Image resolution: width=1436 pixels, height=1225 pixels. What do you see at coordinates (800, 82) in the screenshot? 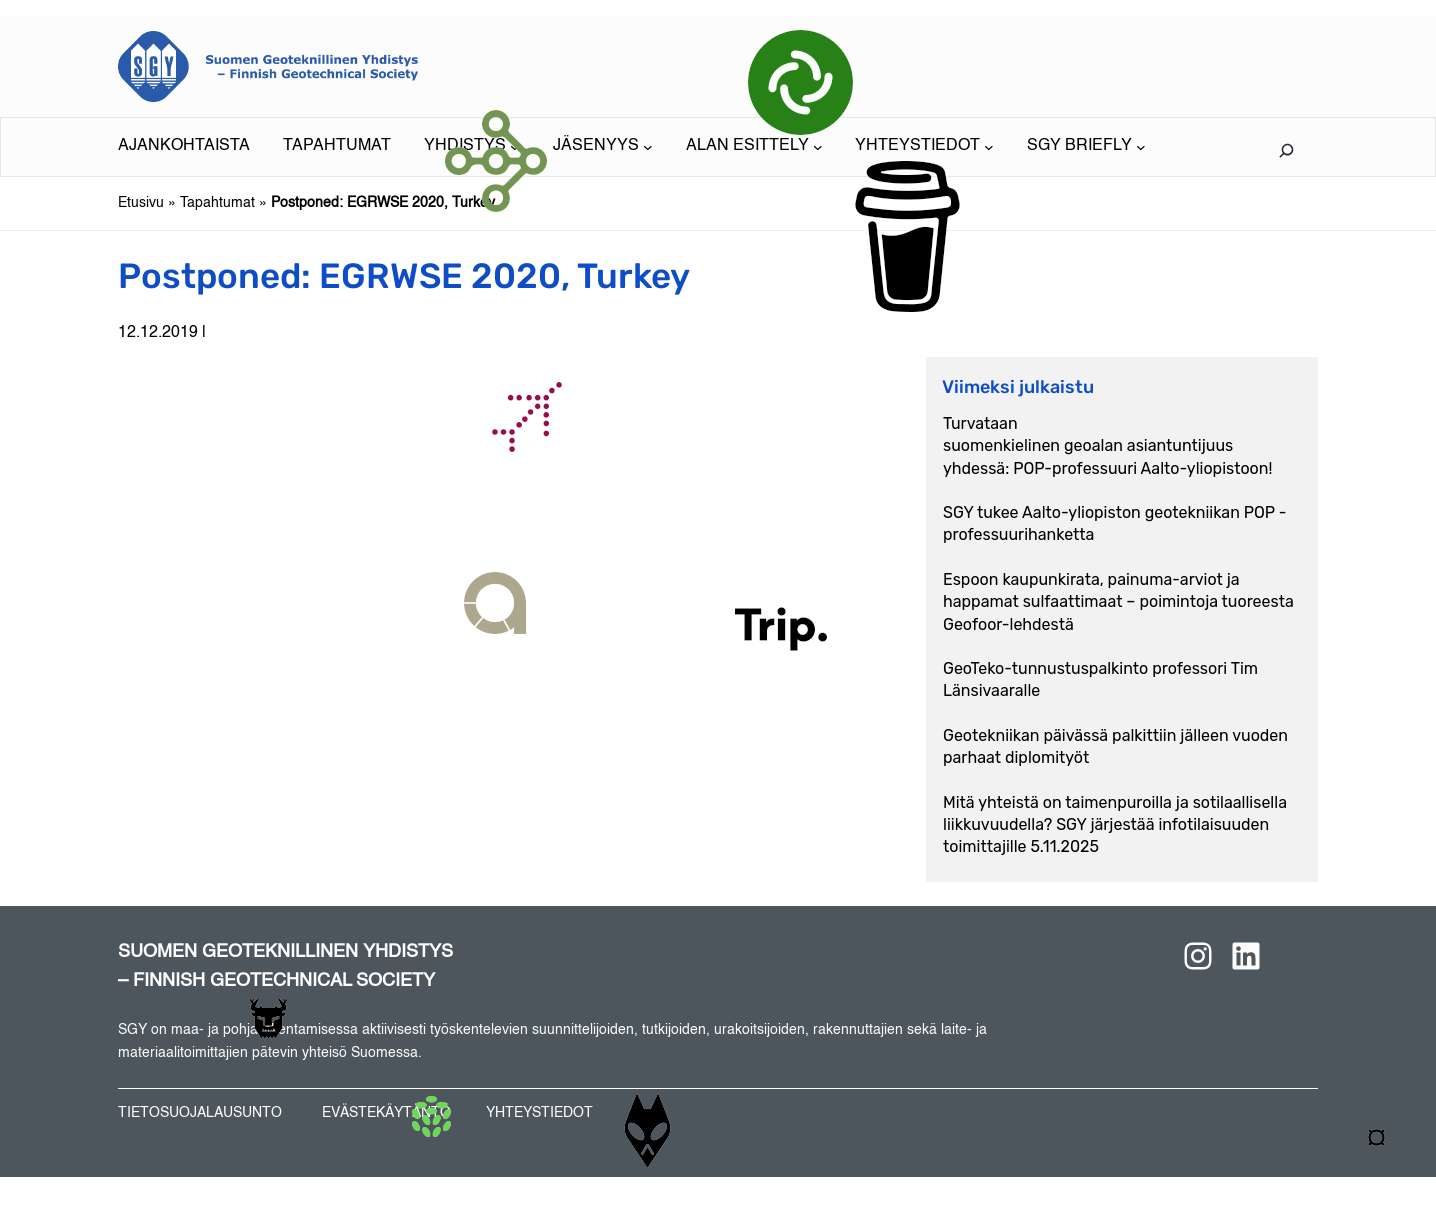
I see `open Element messaging app` at bounding box center [800, 82].